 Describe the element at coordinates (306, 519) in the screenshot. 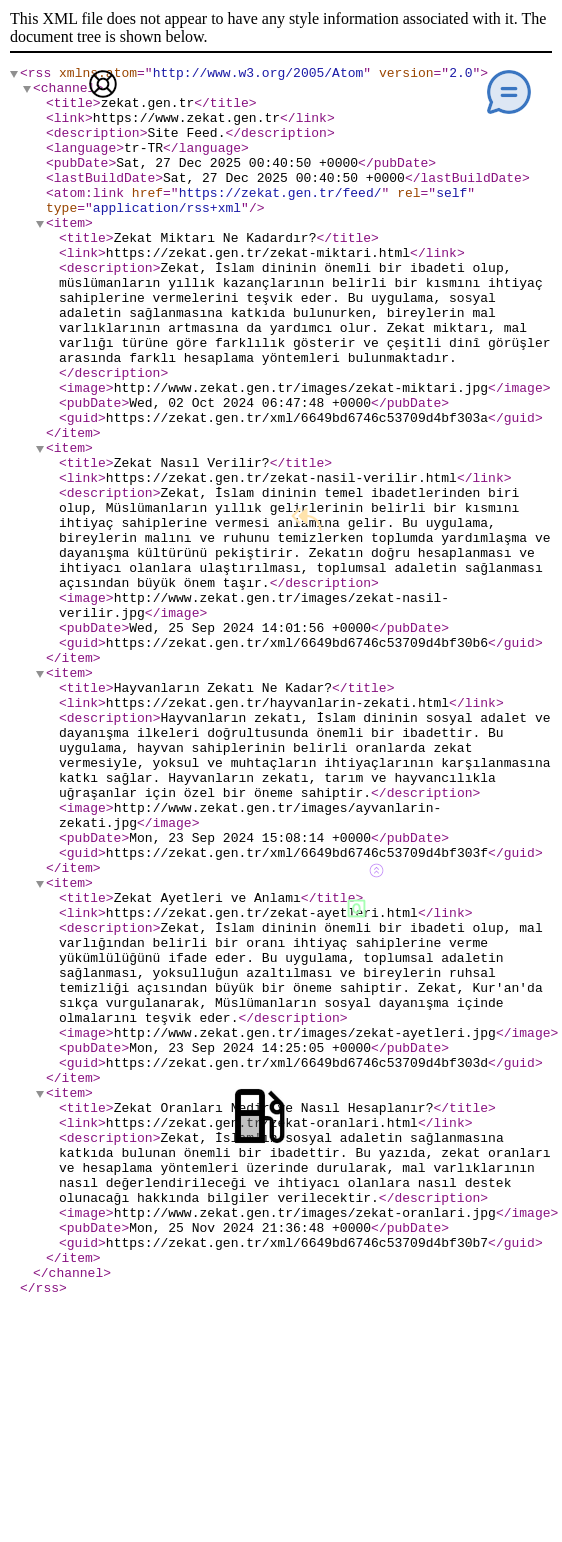

I see `reply all to a message or email` at that location.